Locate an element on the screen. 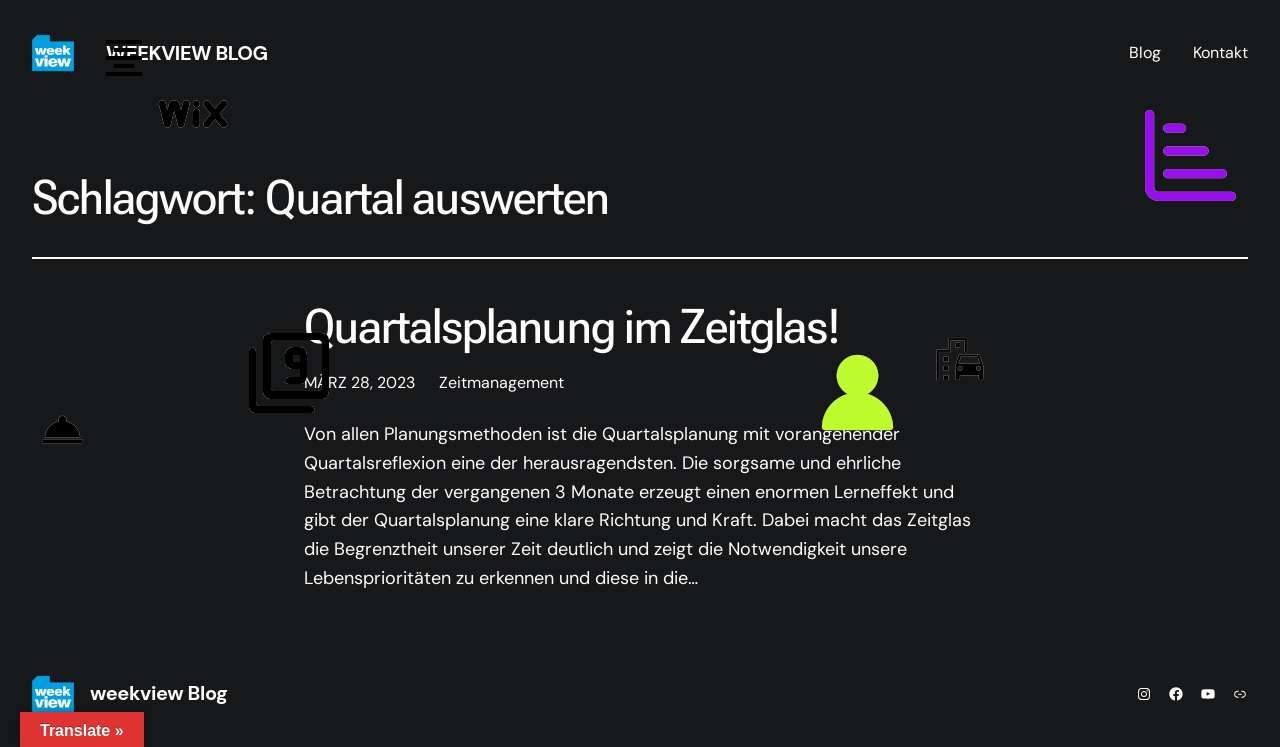 This screenshot has width=1280, height=747. center align text is located at coordinates (124, 58).